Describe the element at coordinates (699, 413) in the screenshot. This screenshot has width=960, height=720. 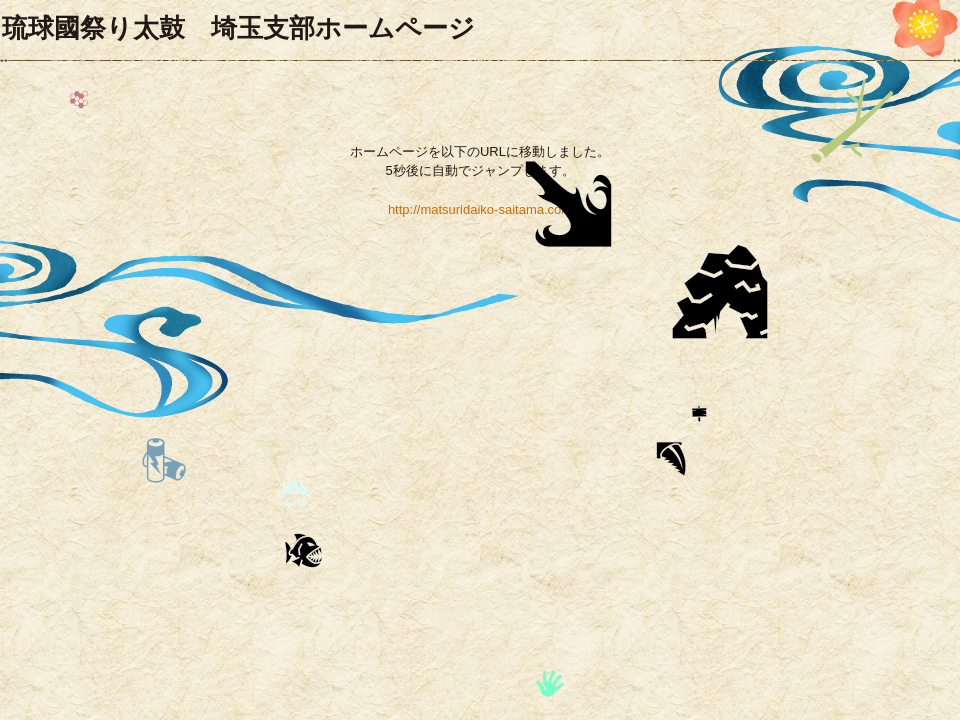
I see `view in-game signpost or hint` at that location.